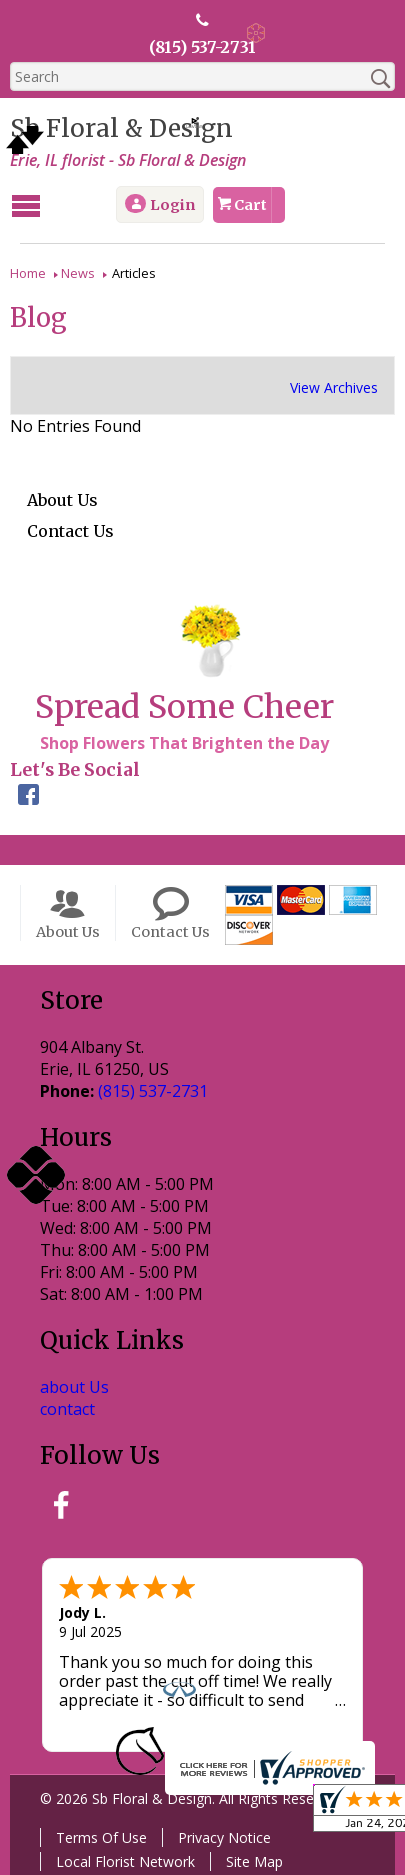 The height and width of the screenshot is (1875, 405). What do you see at coordinates (25, 140) in the screenshot?
I see `betfair logo` at bounding box center [25, 140].